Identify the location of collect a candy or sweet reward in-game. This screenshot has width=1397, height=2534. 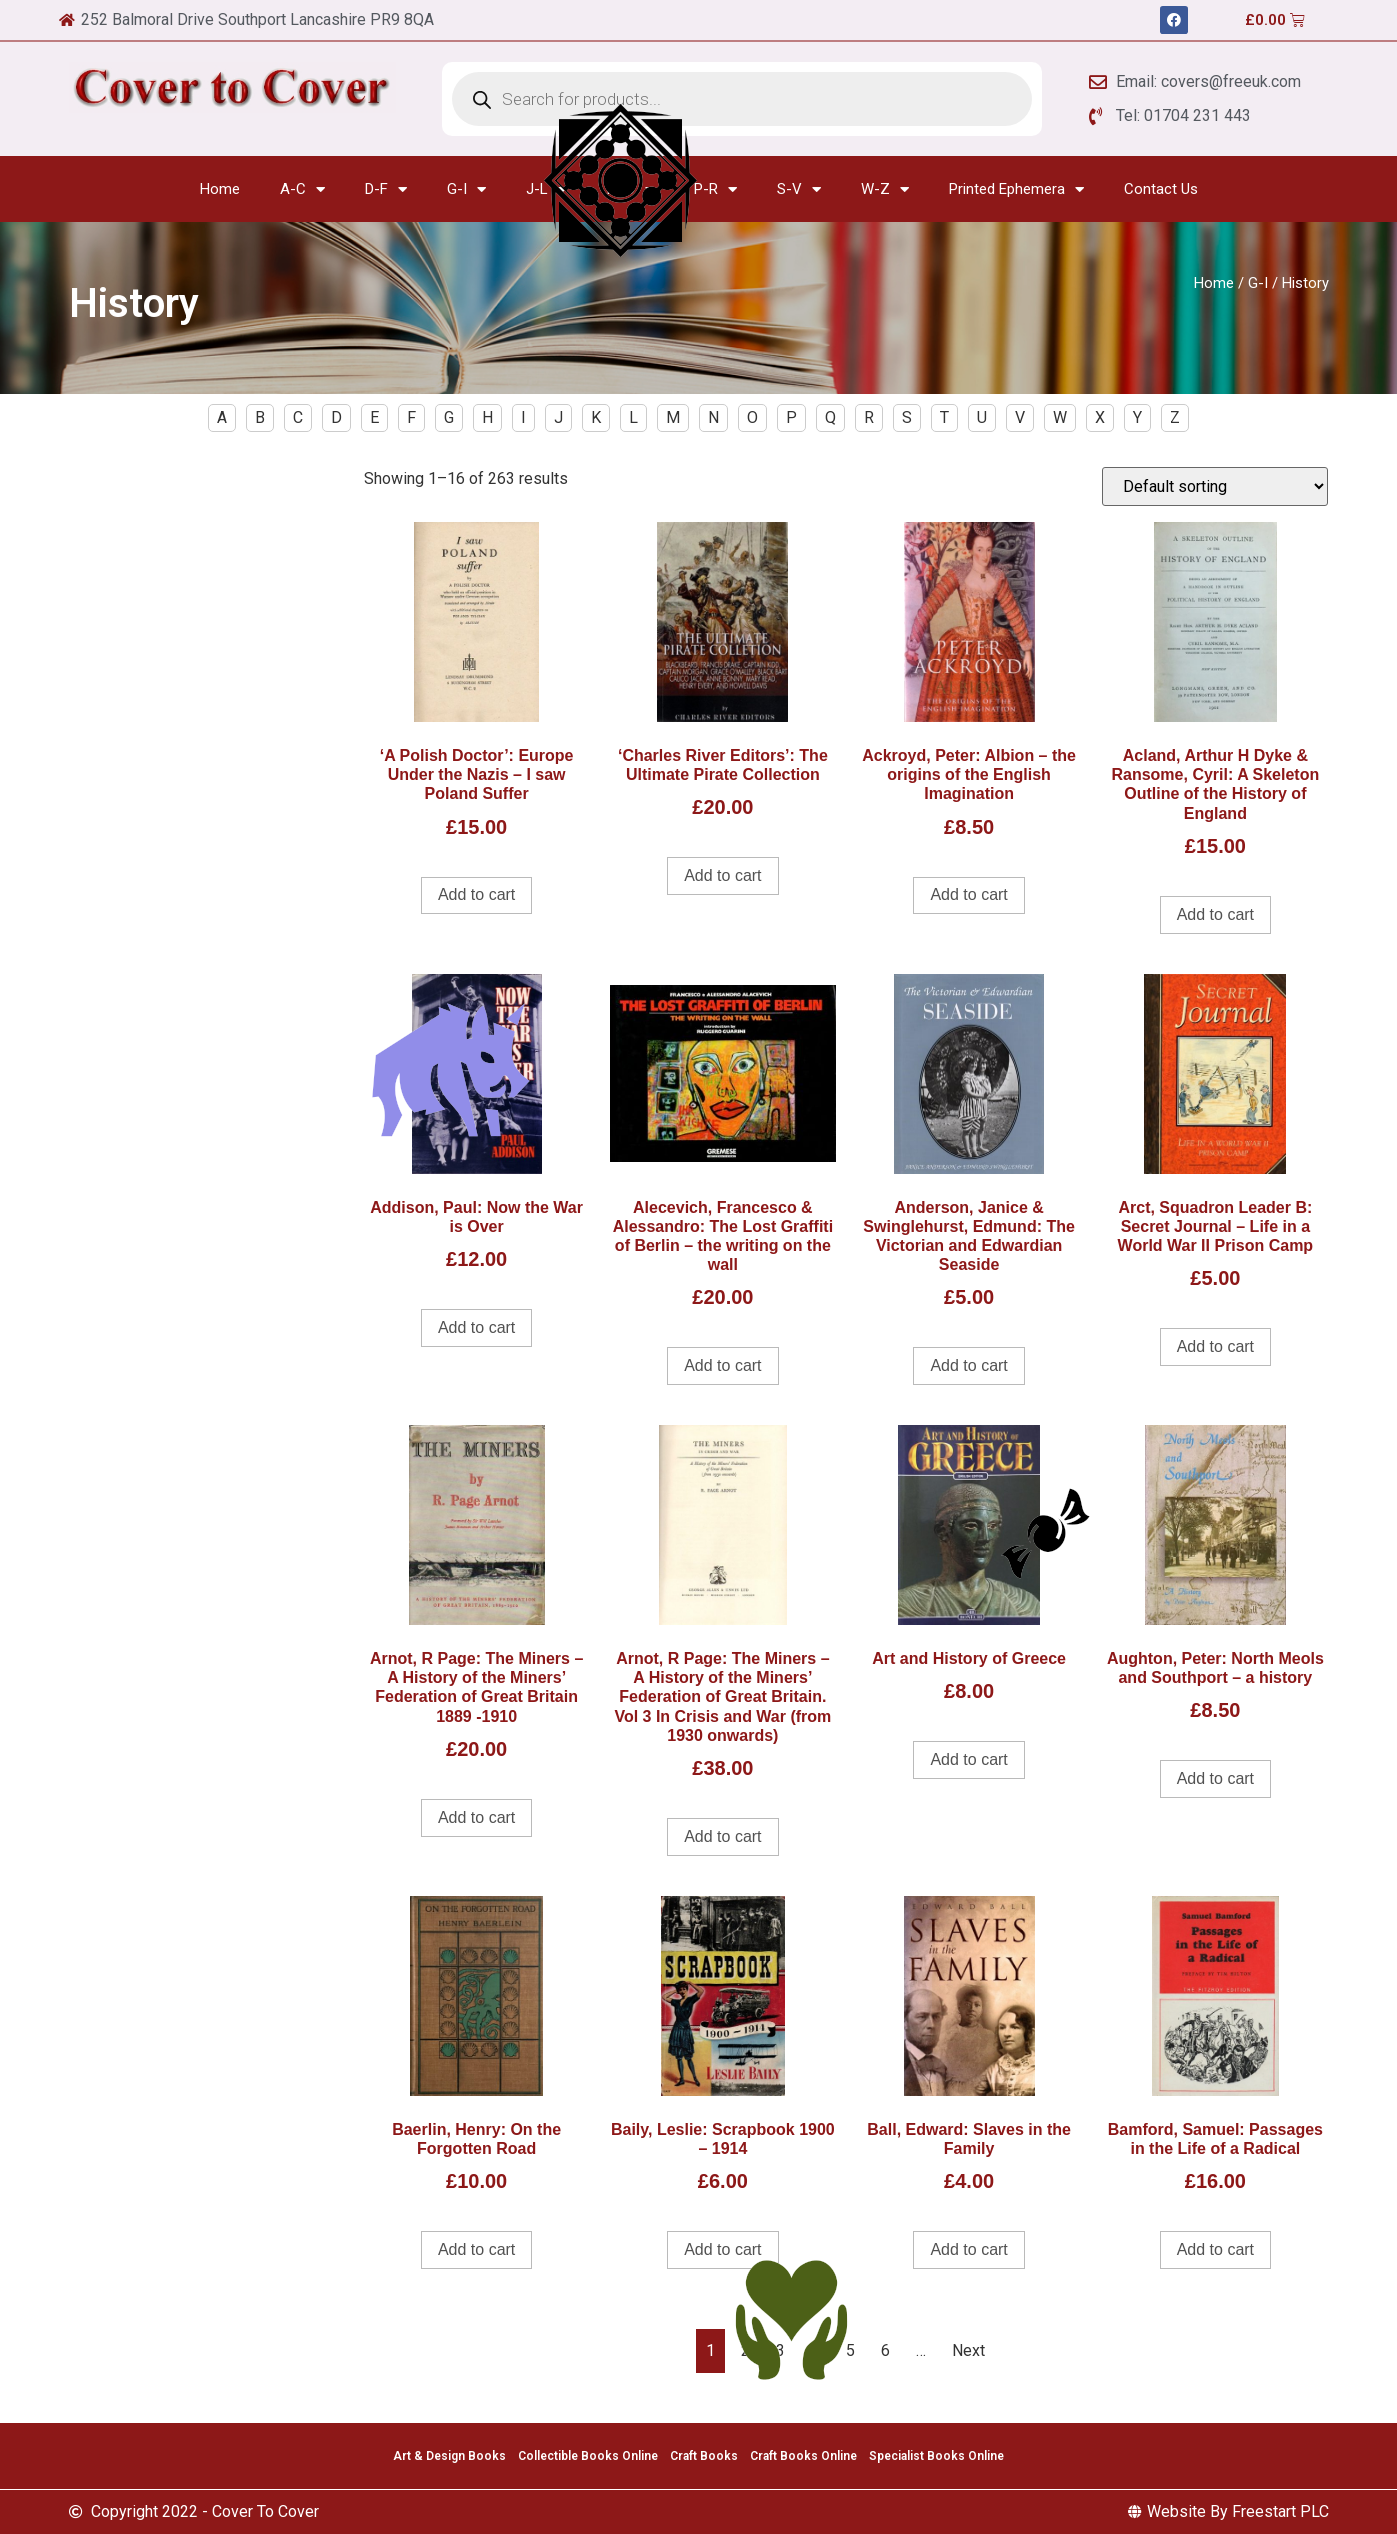
(1045, 1534).